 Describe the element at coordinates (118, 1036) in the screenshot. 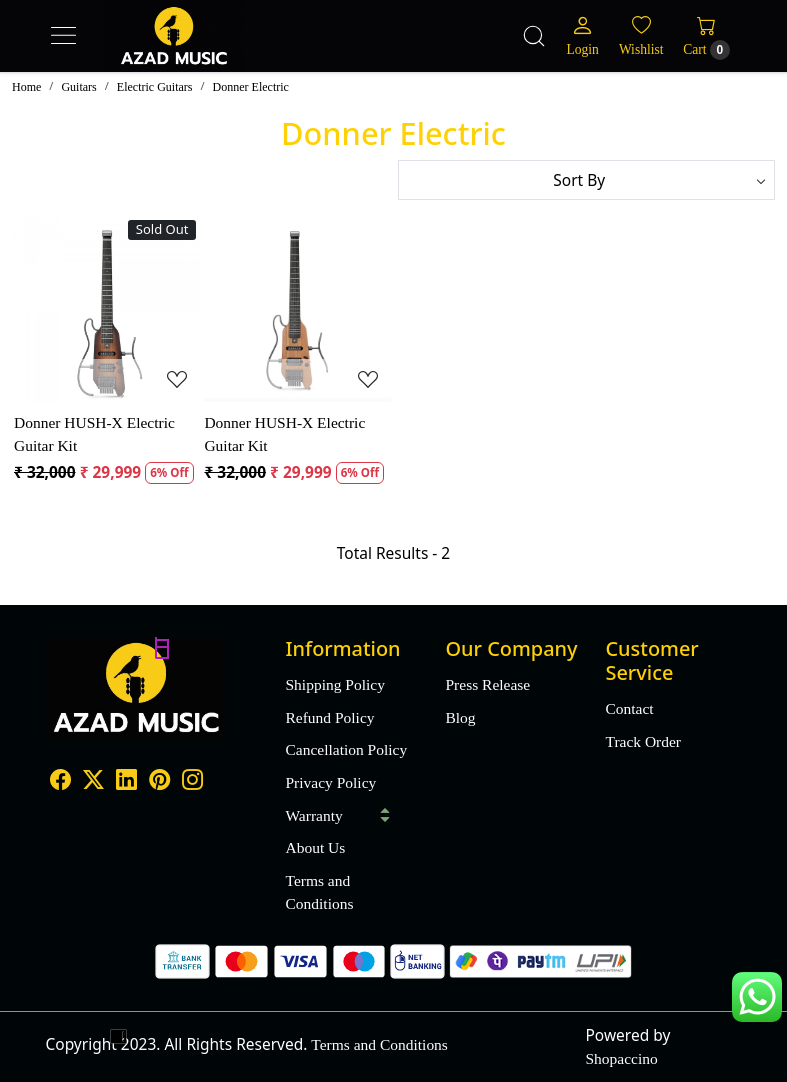

I see `switch to right sidebar layout` at that location.